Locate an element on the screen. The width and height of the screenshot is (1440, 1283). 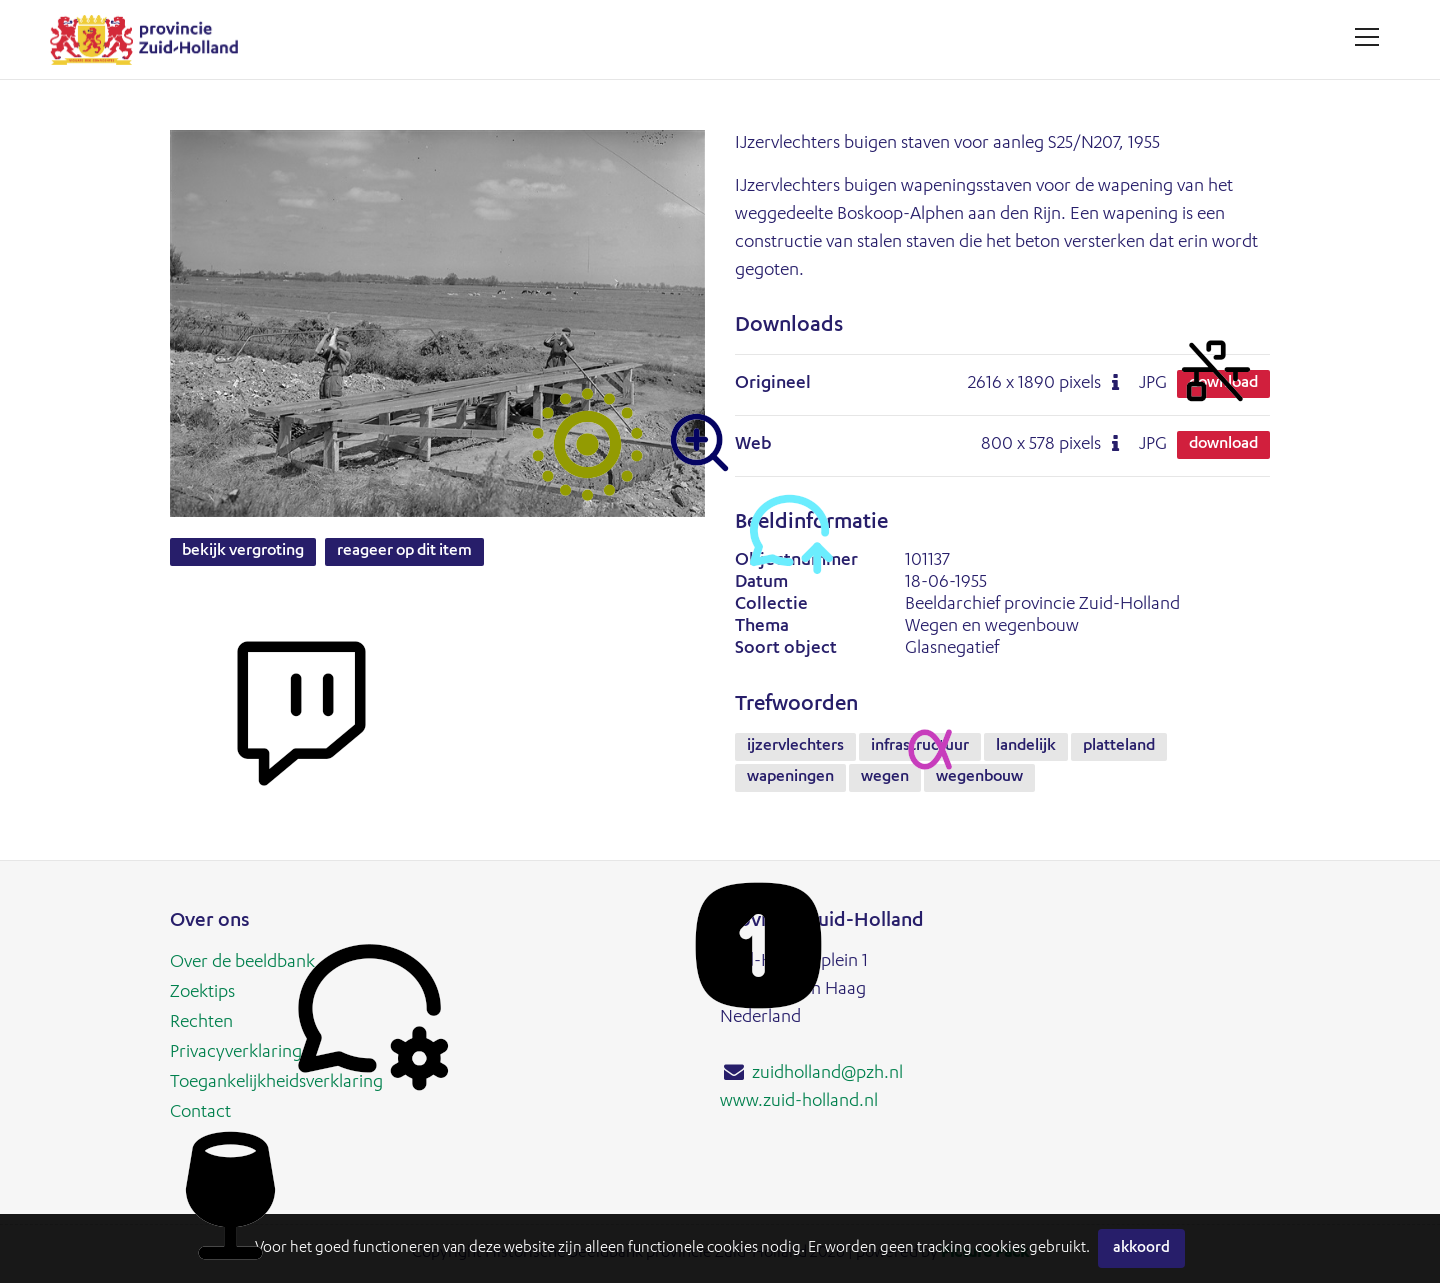
capture a live photo is located at coordinates (587, 444).